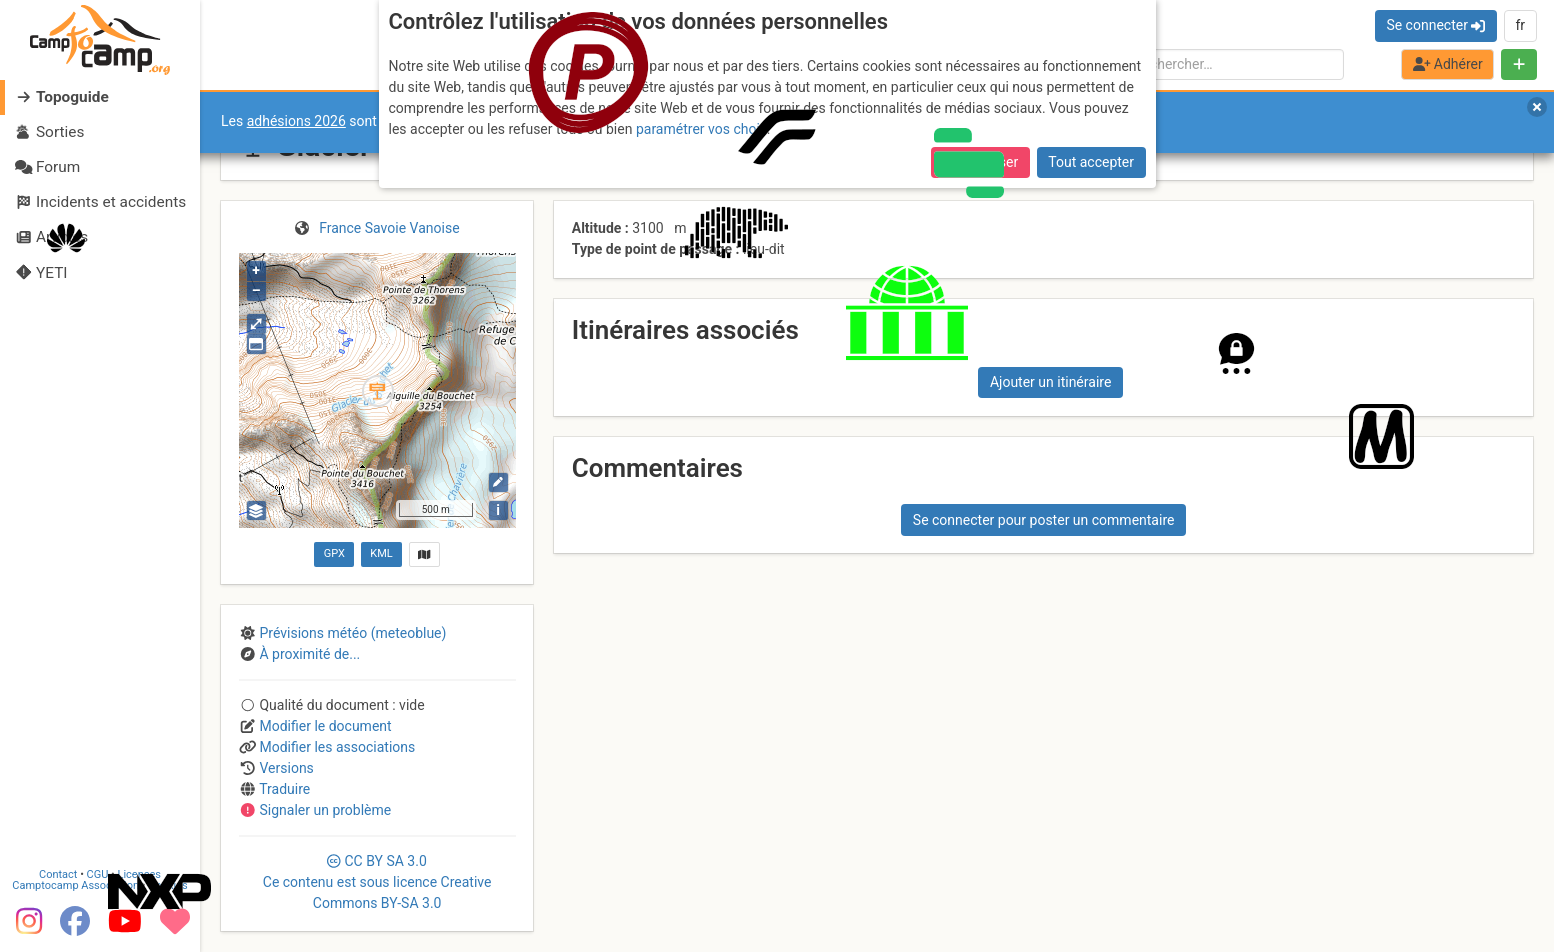 The image size is (1554, 952). Describe the element at coordinates (159, 891) in the screenshot. I see `NXP Semiconductors company logo` at that location.